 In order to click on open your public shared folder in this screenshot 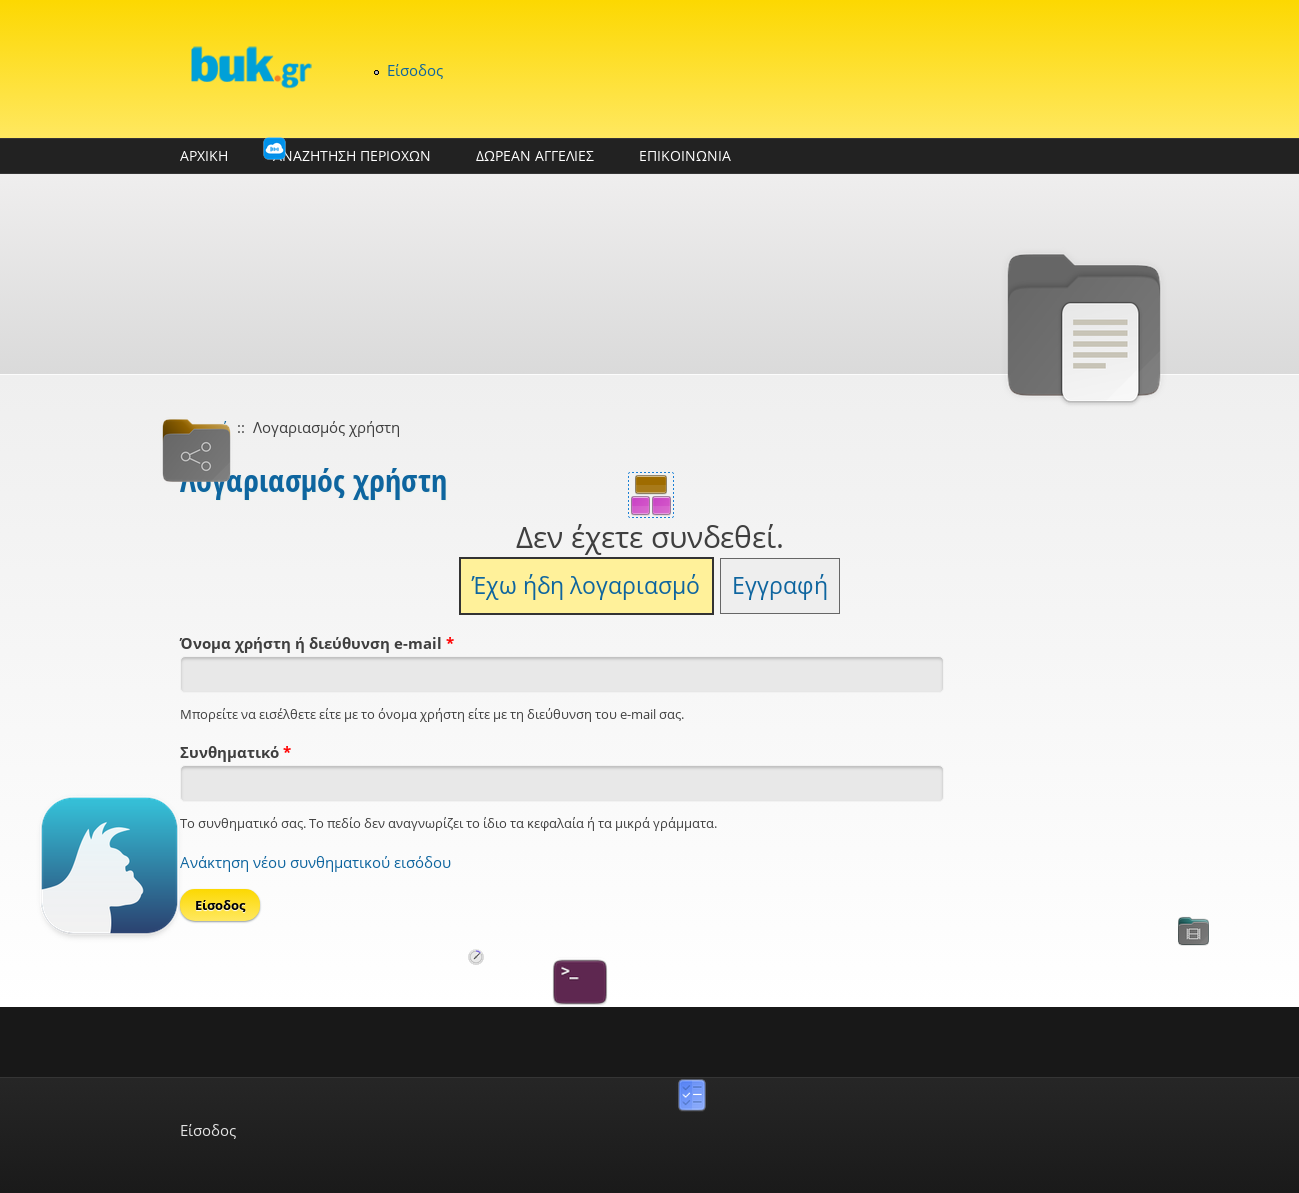, I will do `click(196, 450)`.